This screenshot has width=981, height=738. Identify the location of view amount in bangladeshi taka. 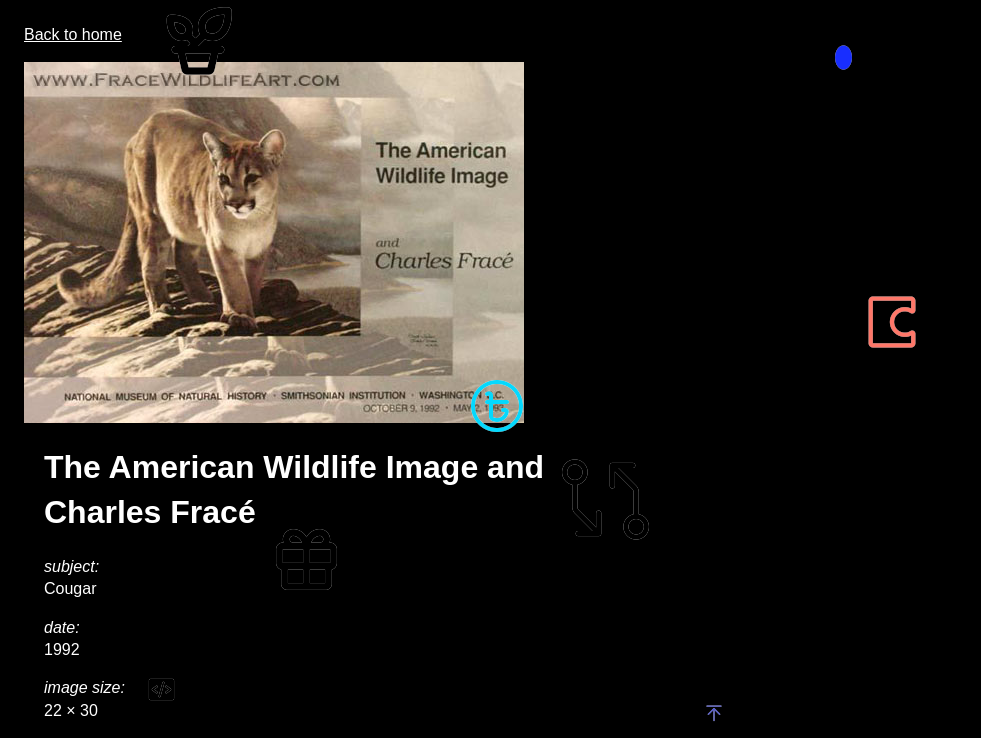
(497, 406).